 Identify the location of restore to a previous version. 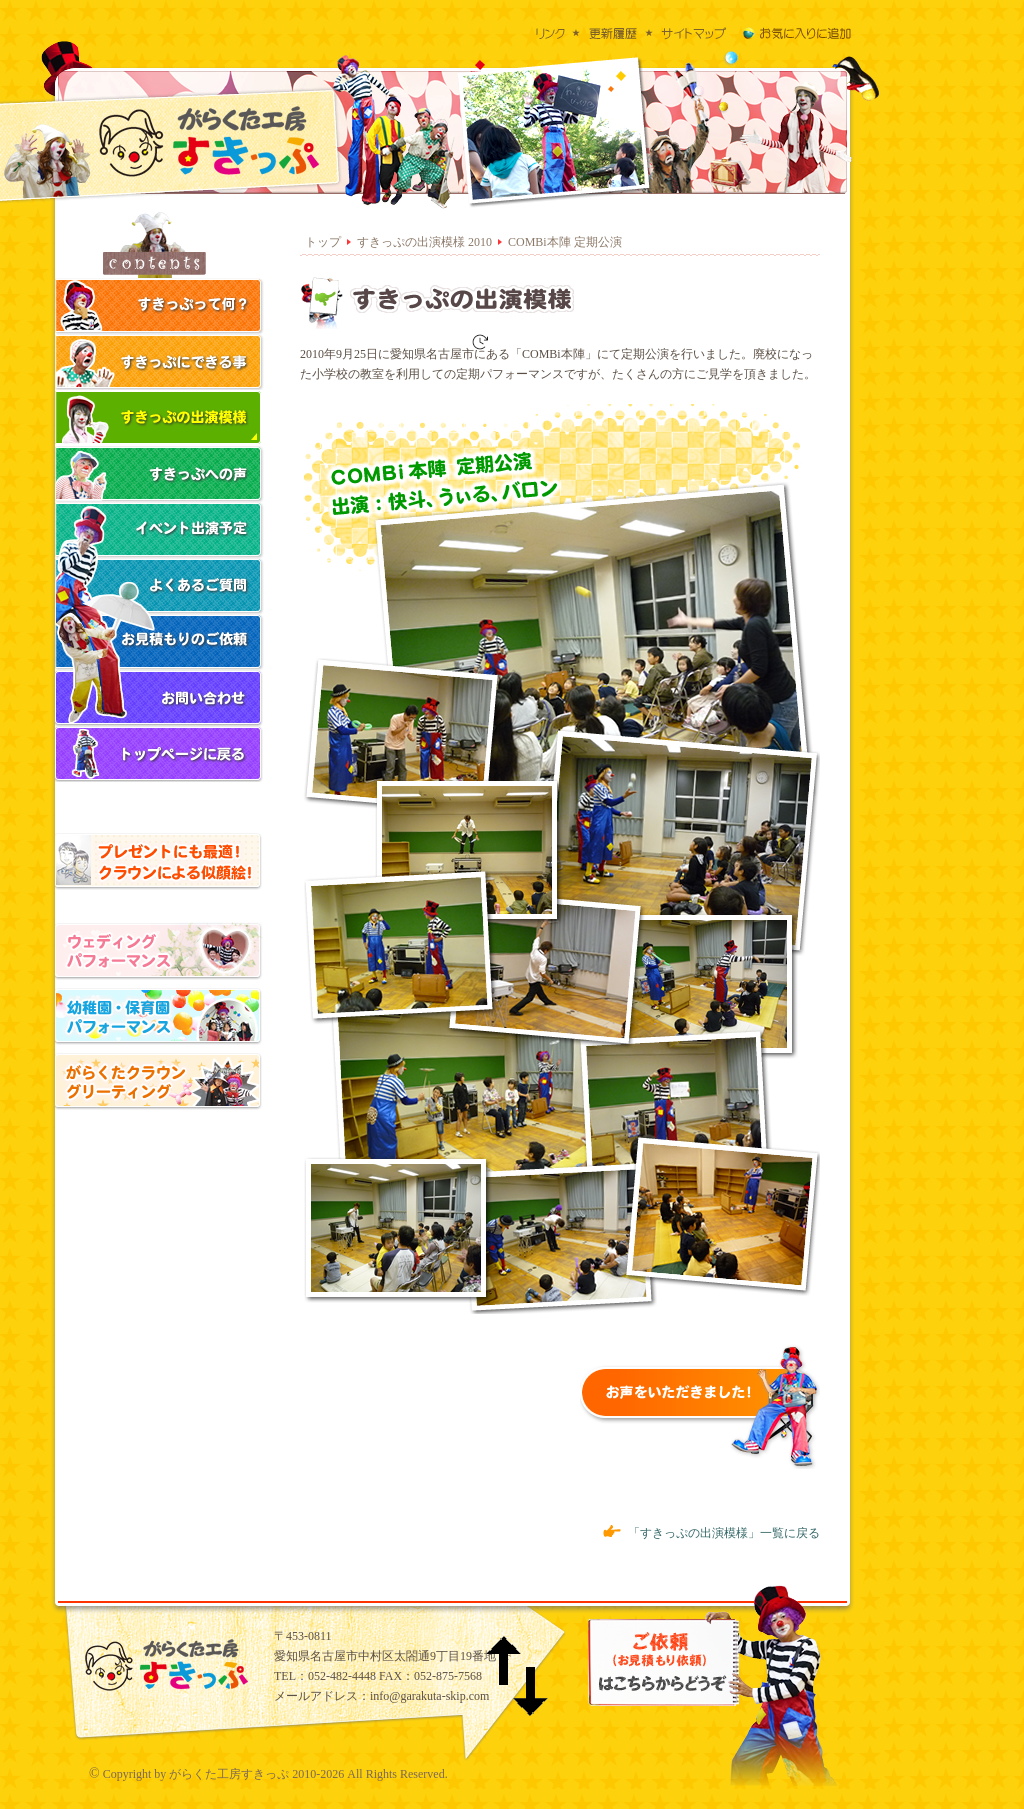
(480, 342).